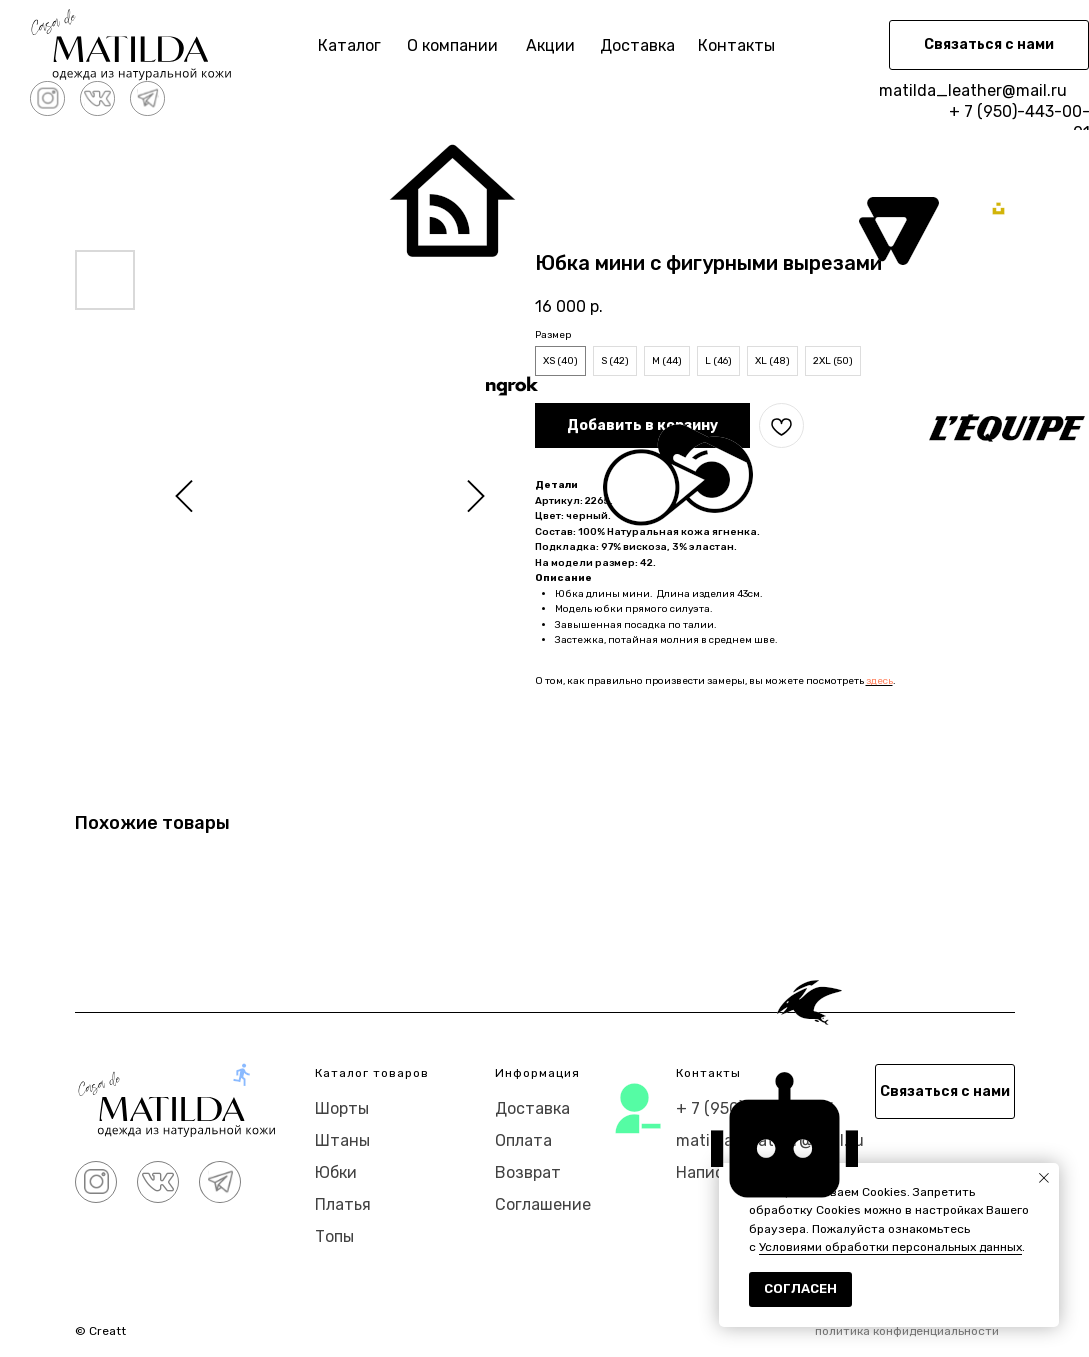  What do you see at coordinates (634, 1109) in the screenshot?
I see `remove a user or contact` at bounding box center [634, 1109].